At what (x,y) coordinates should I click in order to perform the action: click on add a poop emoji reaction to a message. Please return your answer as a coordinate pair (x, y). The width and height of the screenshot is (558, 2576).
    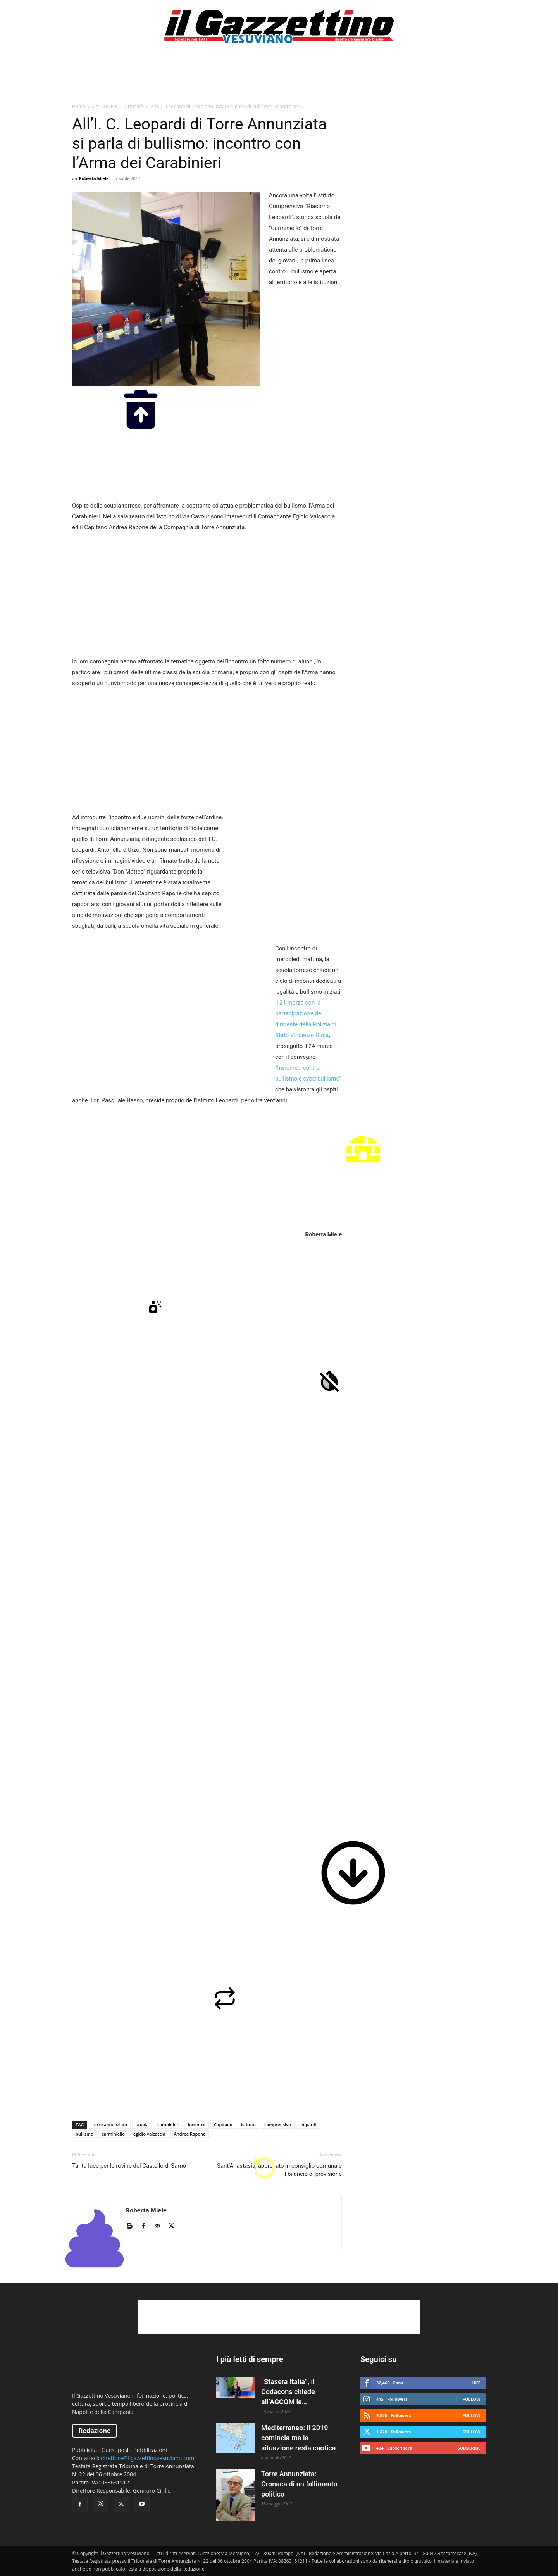
    Looking at the image, I should click on (95, 2238).